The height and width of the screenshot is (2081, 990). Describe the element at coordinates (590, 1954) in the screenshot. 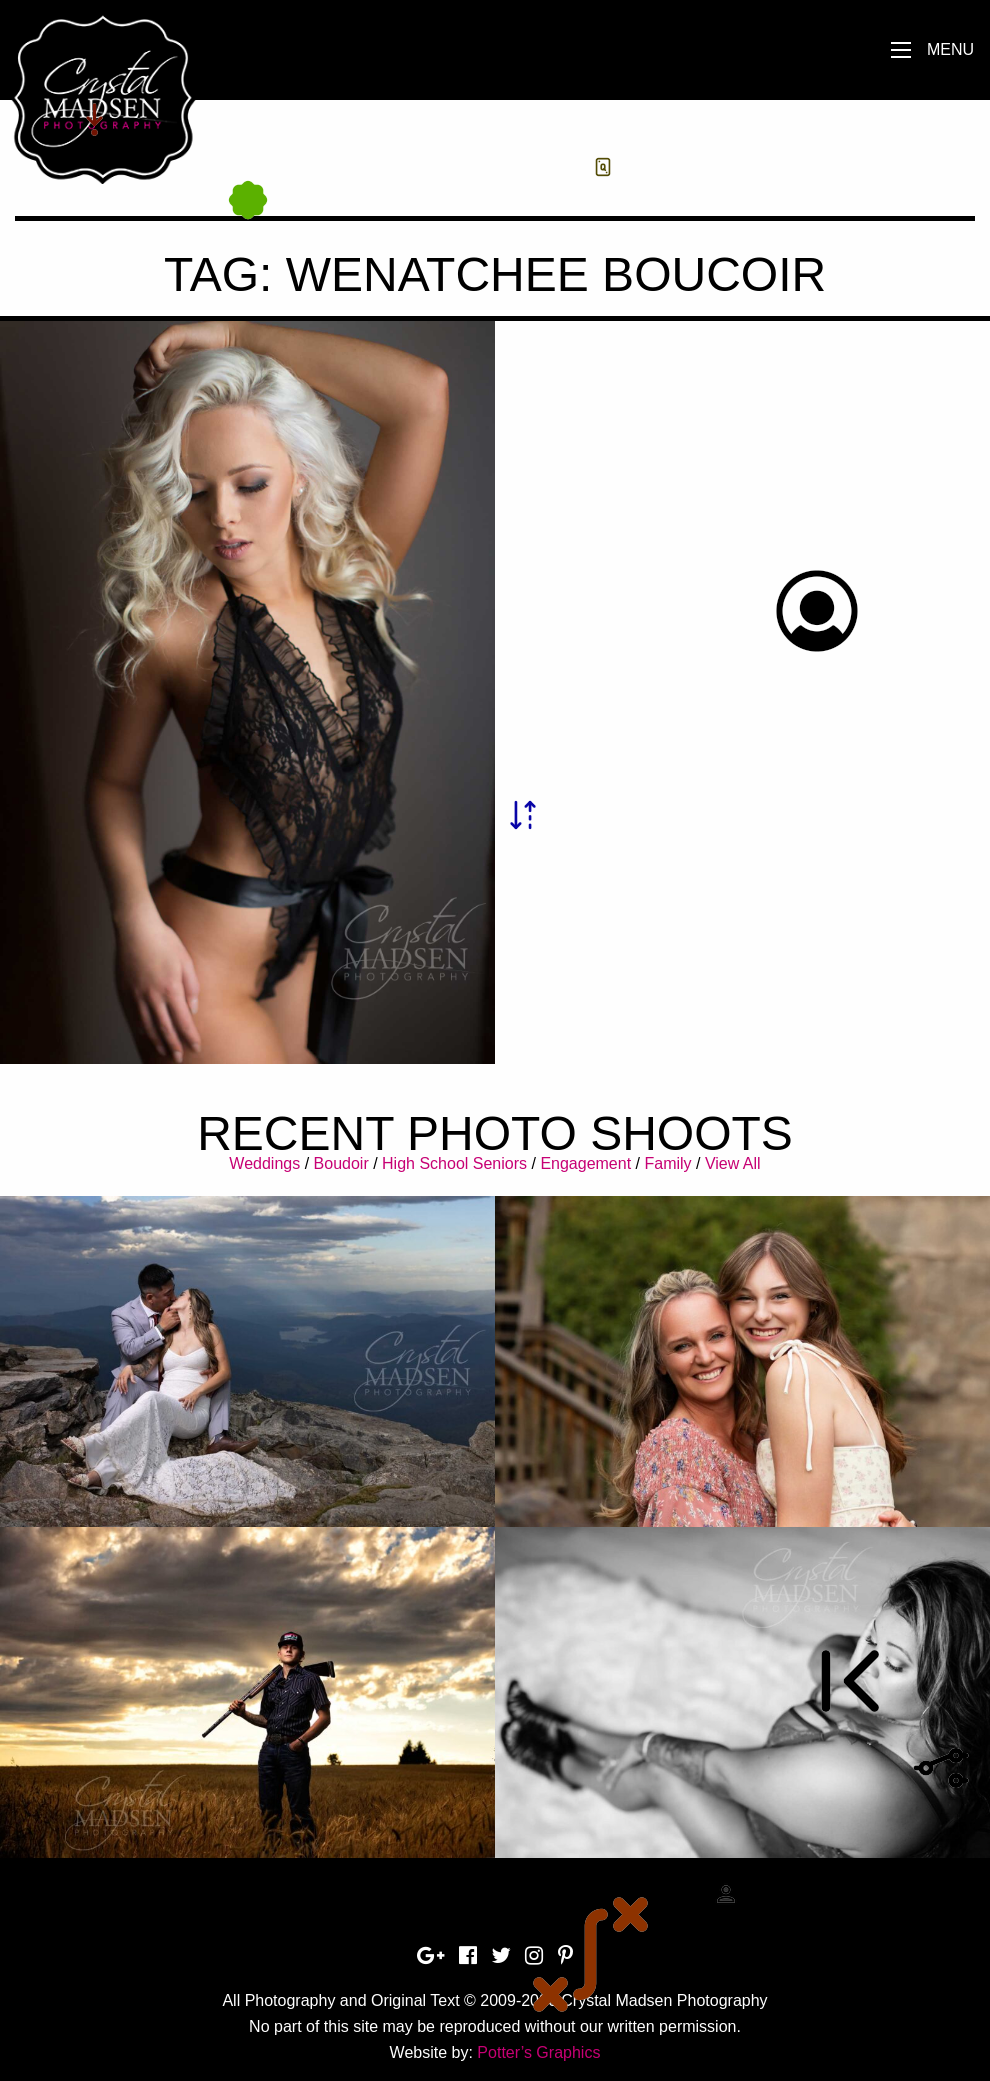

I see `cancel or remove a route` at that location.